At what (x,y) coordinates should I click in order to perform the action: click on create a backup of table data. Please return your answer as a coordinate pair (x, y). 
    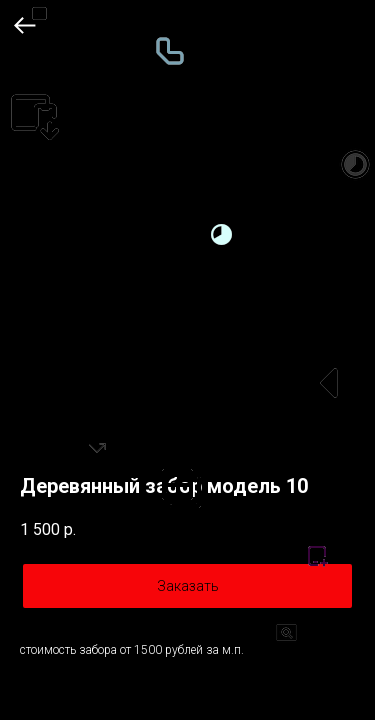
    Looking at the image, I should click on (181, 488).